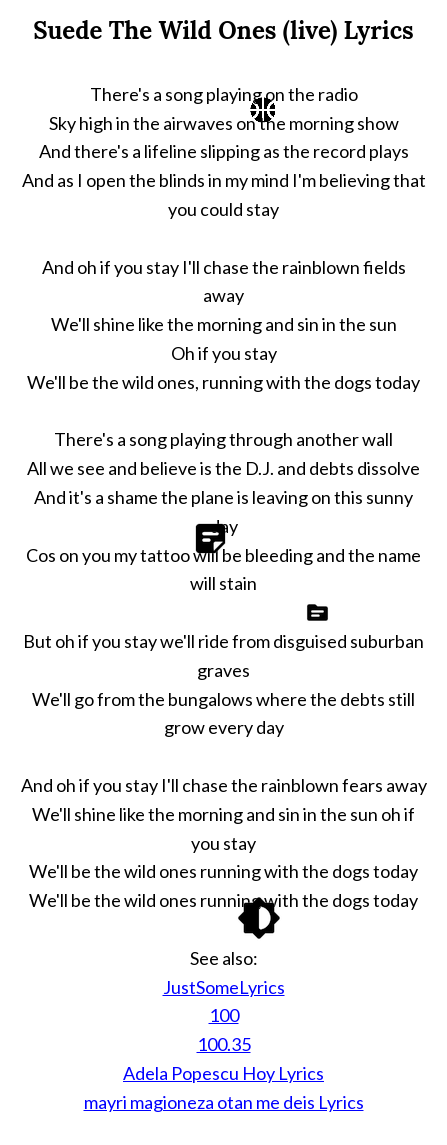  Describe the element at coordinates (263, 110) in the screenshot. I see `access basketball scores or sports content` at that location.